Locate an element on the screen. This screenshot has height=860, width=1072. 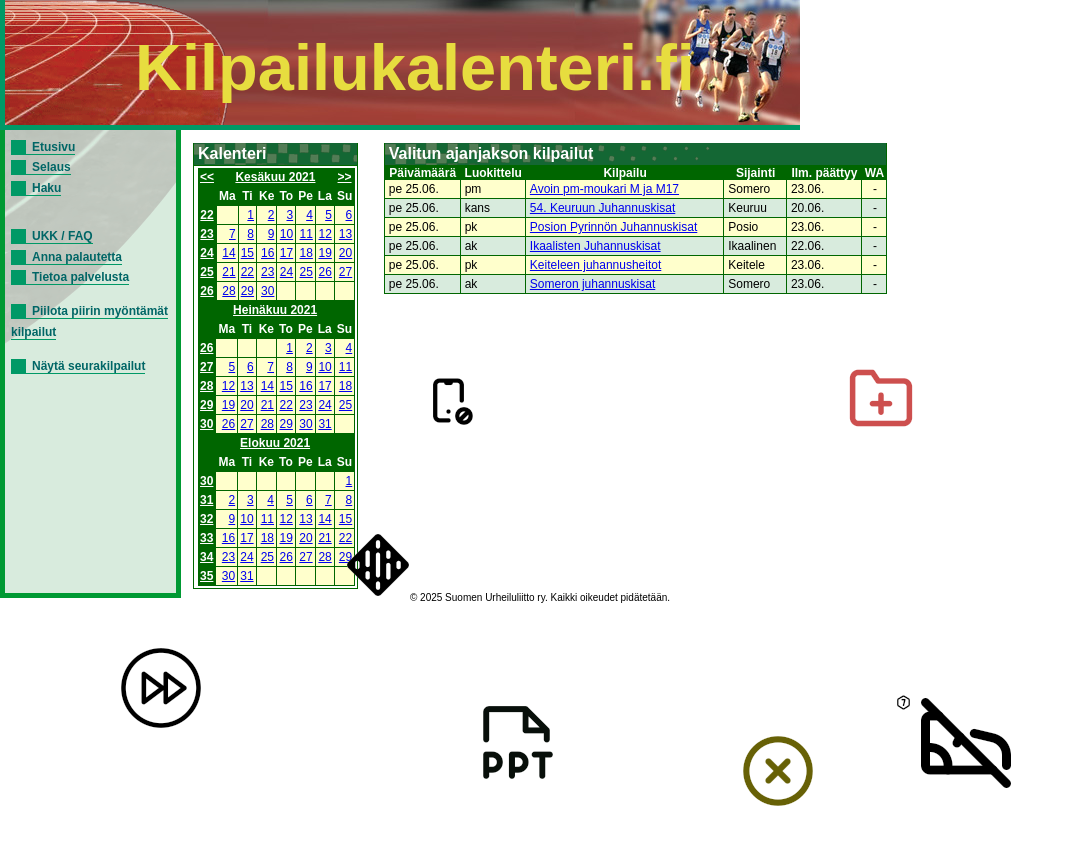
remove footwear required is located at coordinates (966, 743).